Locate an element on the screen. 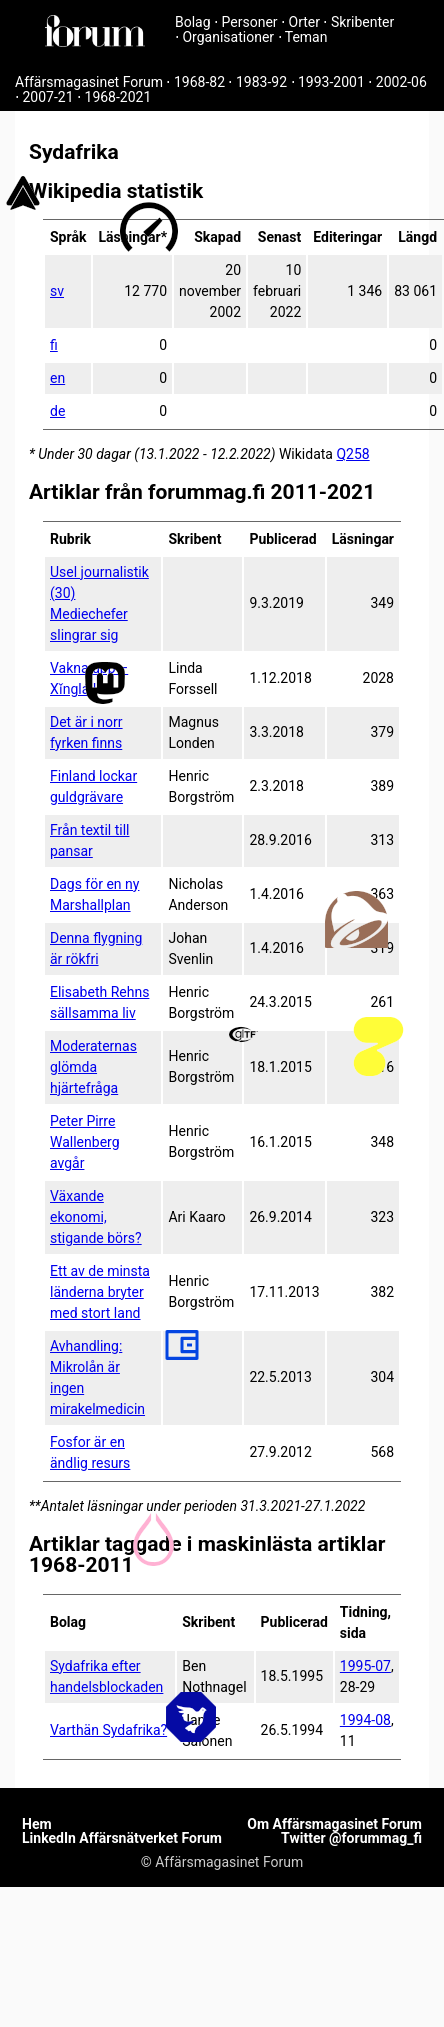 Image resolution: width=444 pixels, height=2027 pixels. glTF file format logo is located at coordinates (243, 1034).